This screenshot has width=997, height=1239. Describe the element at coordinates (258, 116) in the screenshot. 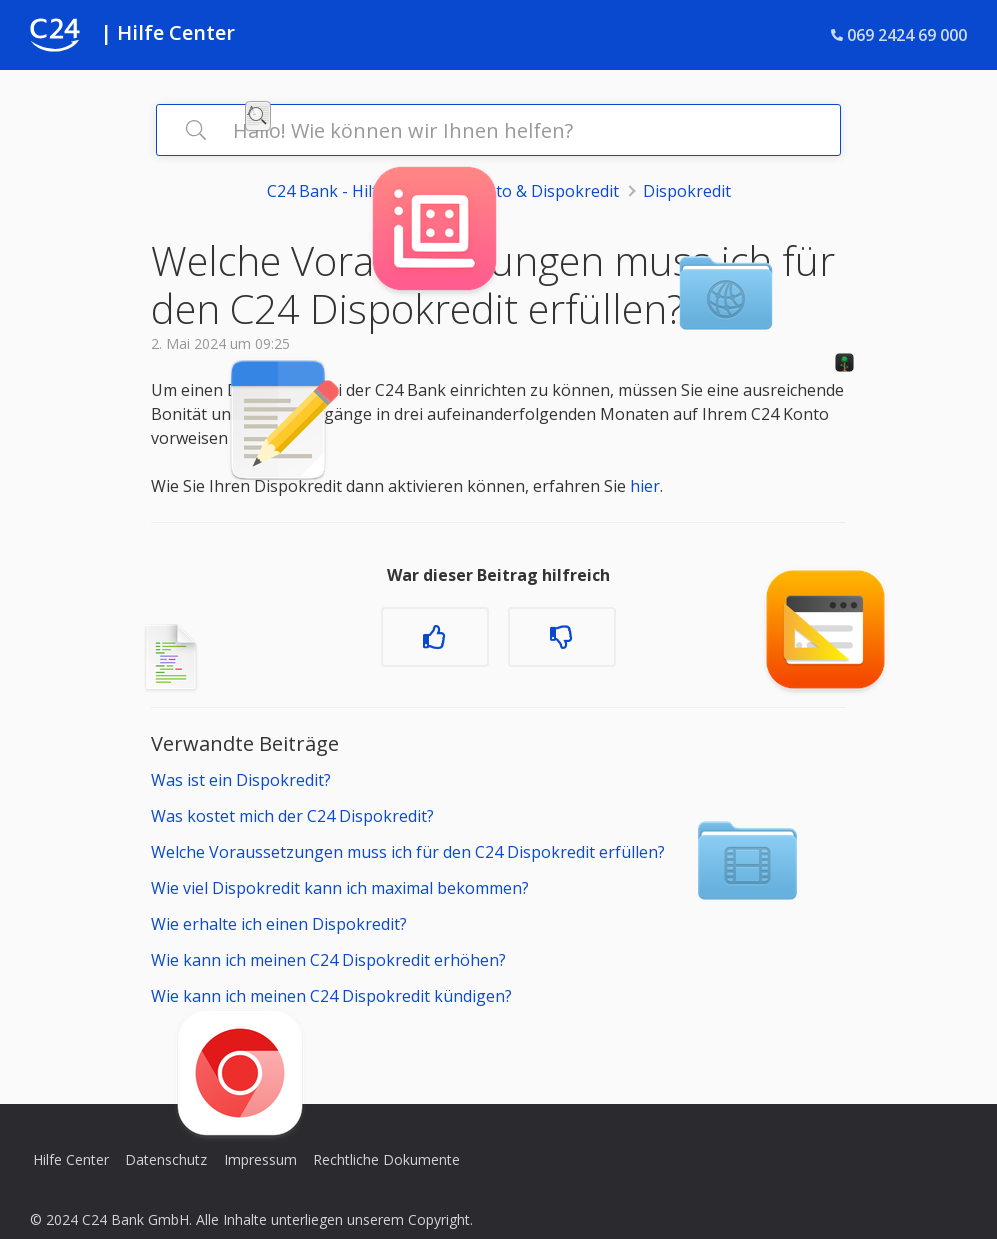

I see `open document viewer application` at that location.